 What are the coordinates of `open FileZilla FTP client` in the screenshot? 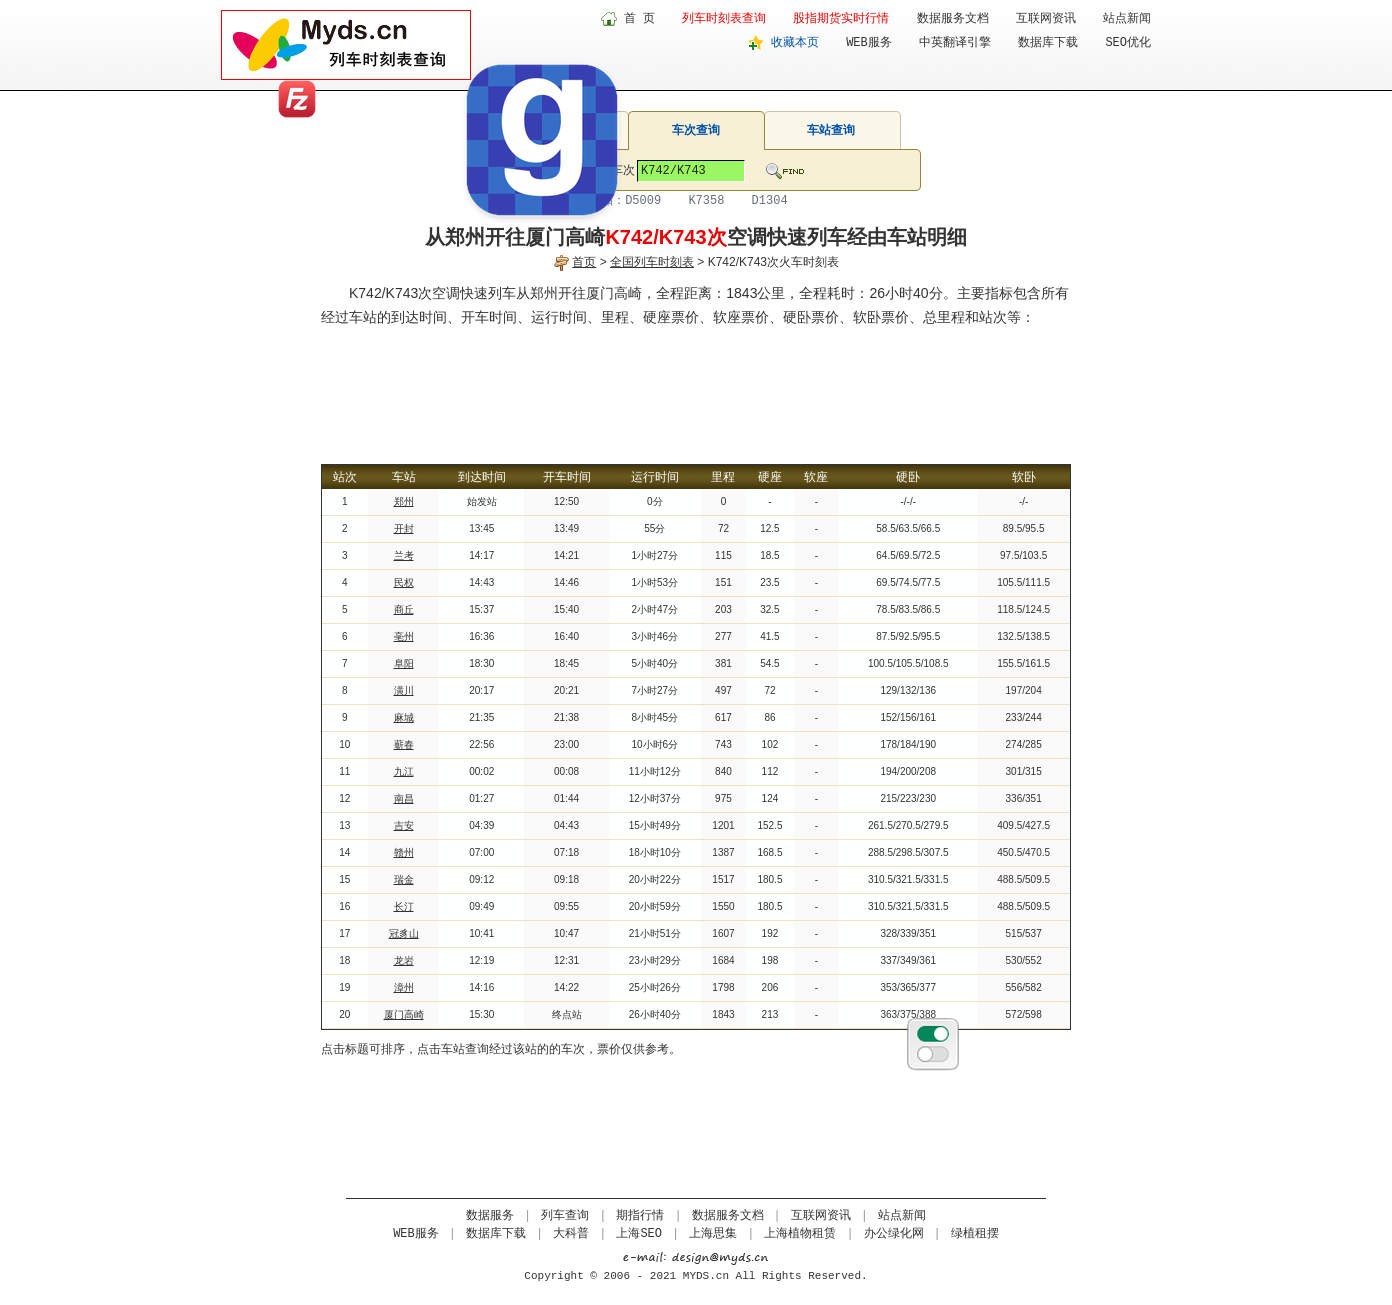 It's located at (297, 99).